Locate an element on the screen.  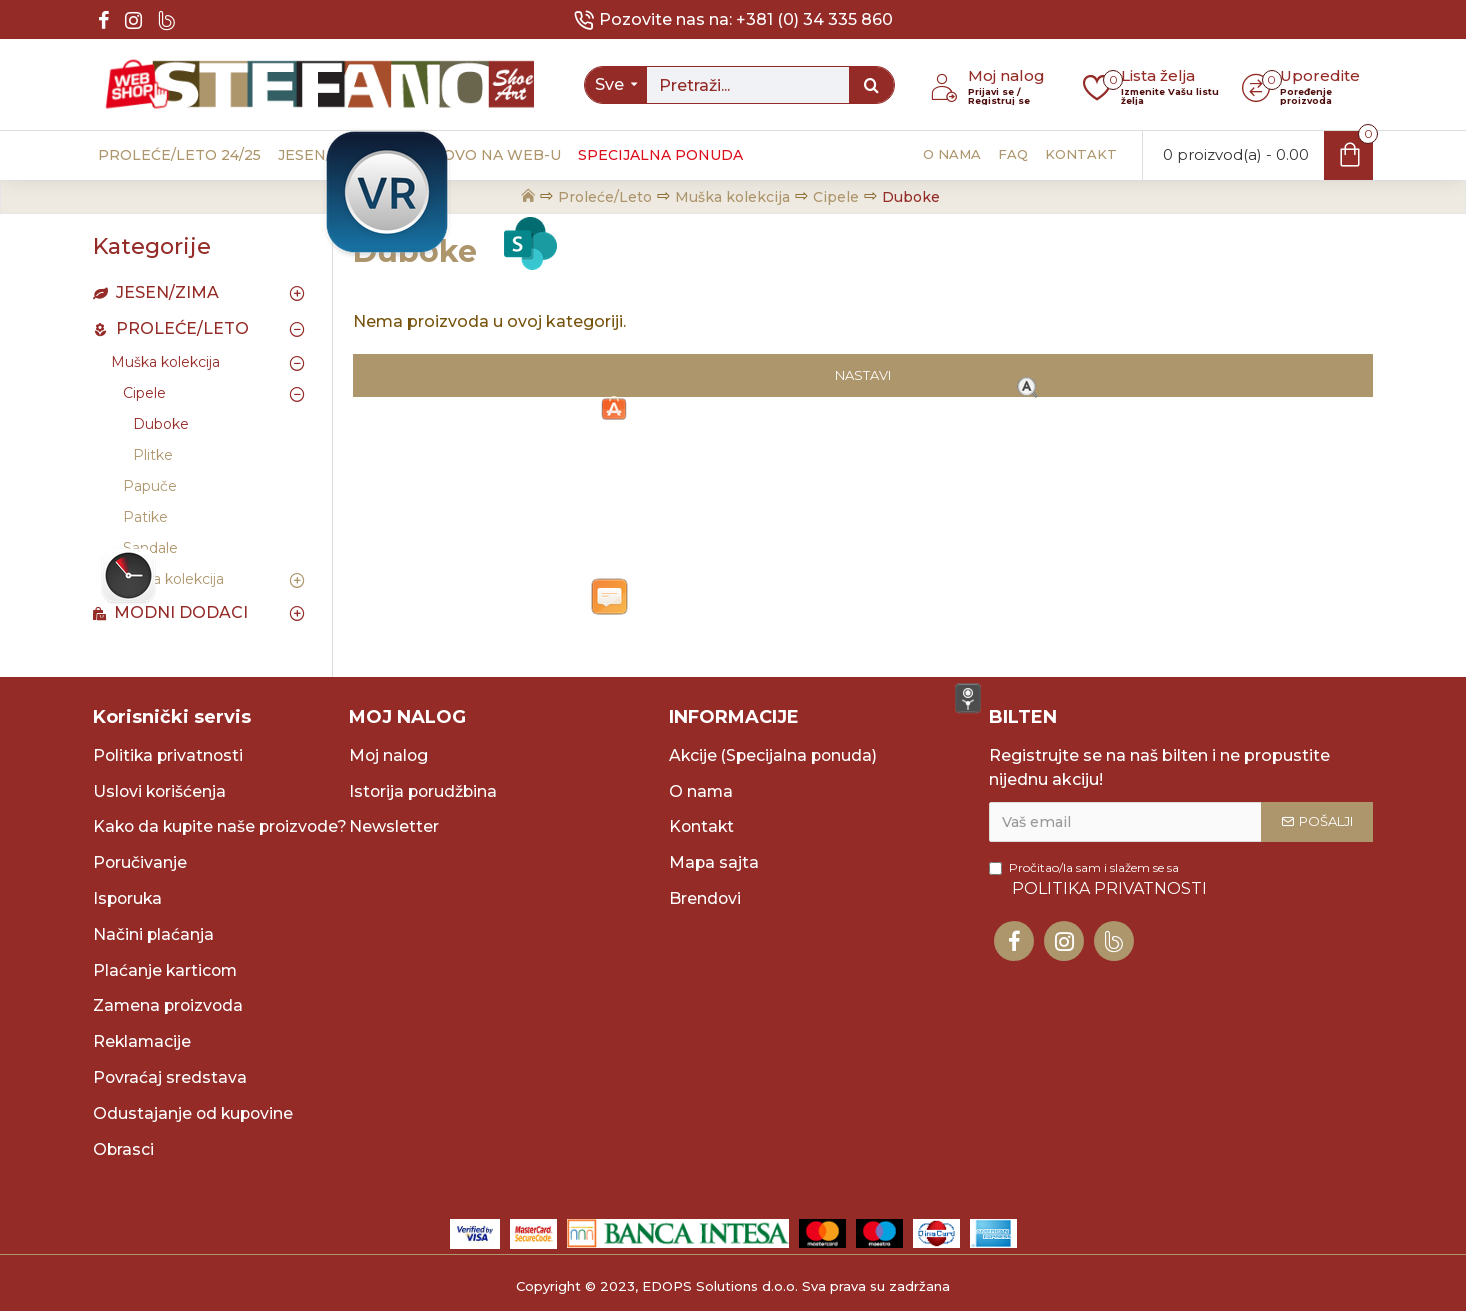
launch VR monitor application is located at coordinates (387, 192).